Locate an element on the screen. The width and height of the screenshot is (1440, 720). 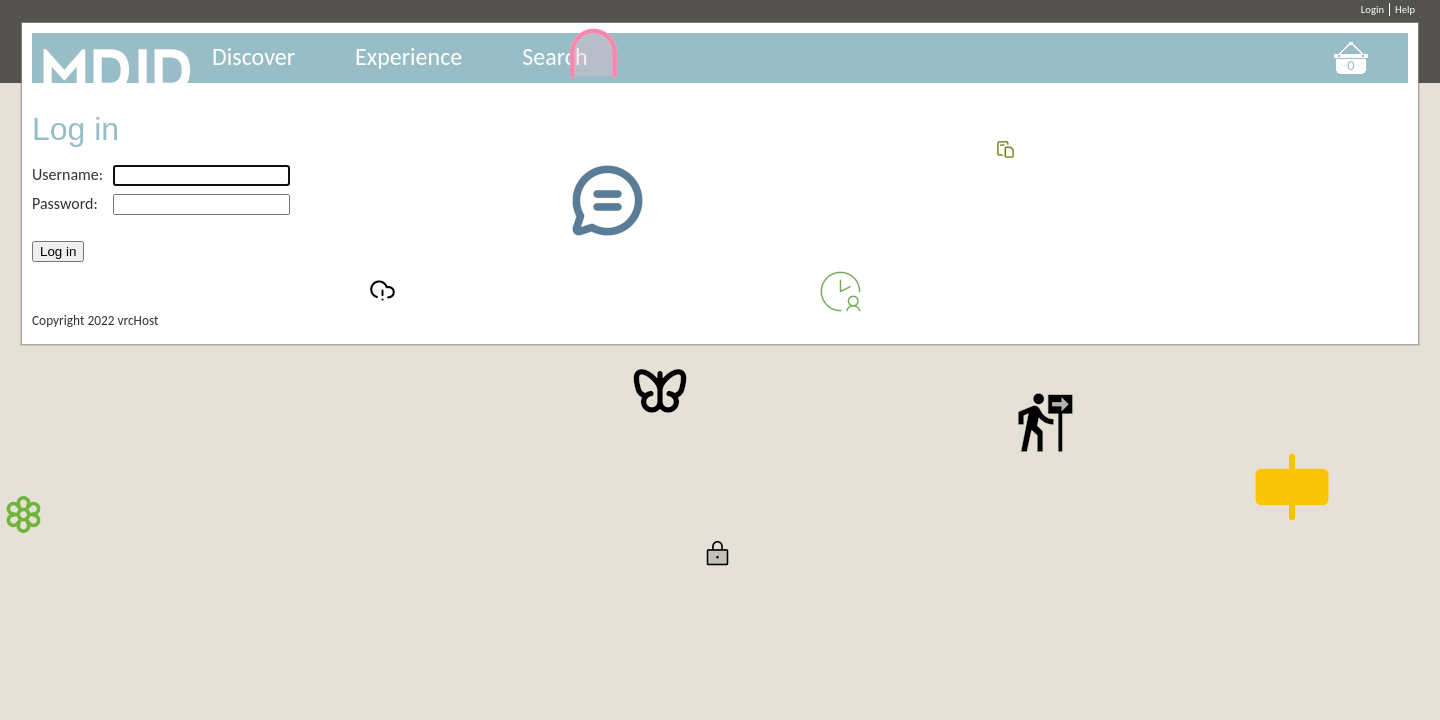
view user's time or availability status is located at coordinates (840, 291).